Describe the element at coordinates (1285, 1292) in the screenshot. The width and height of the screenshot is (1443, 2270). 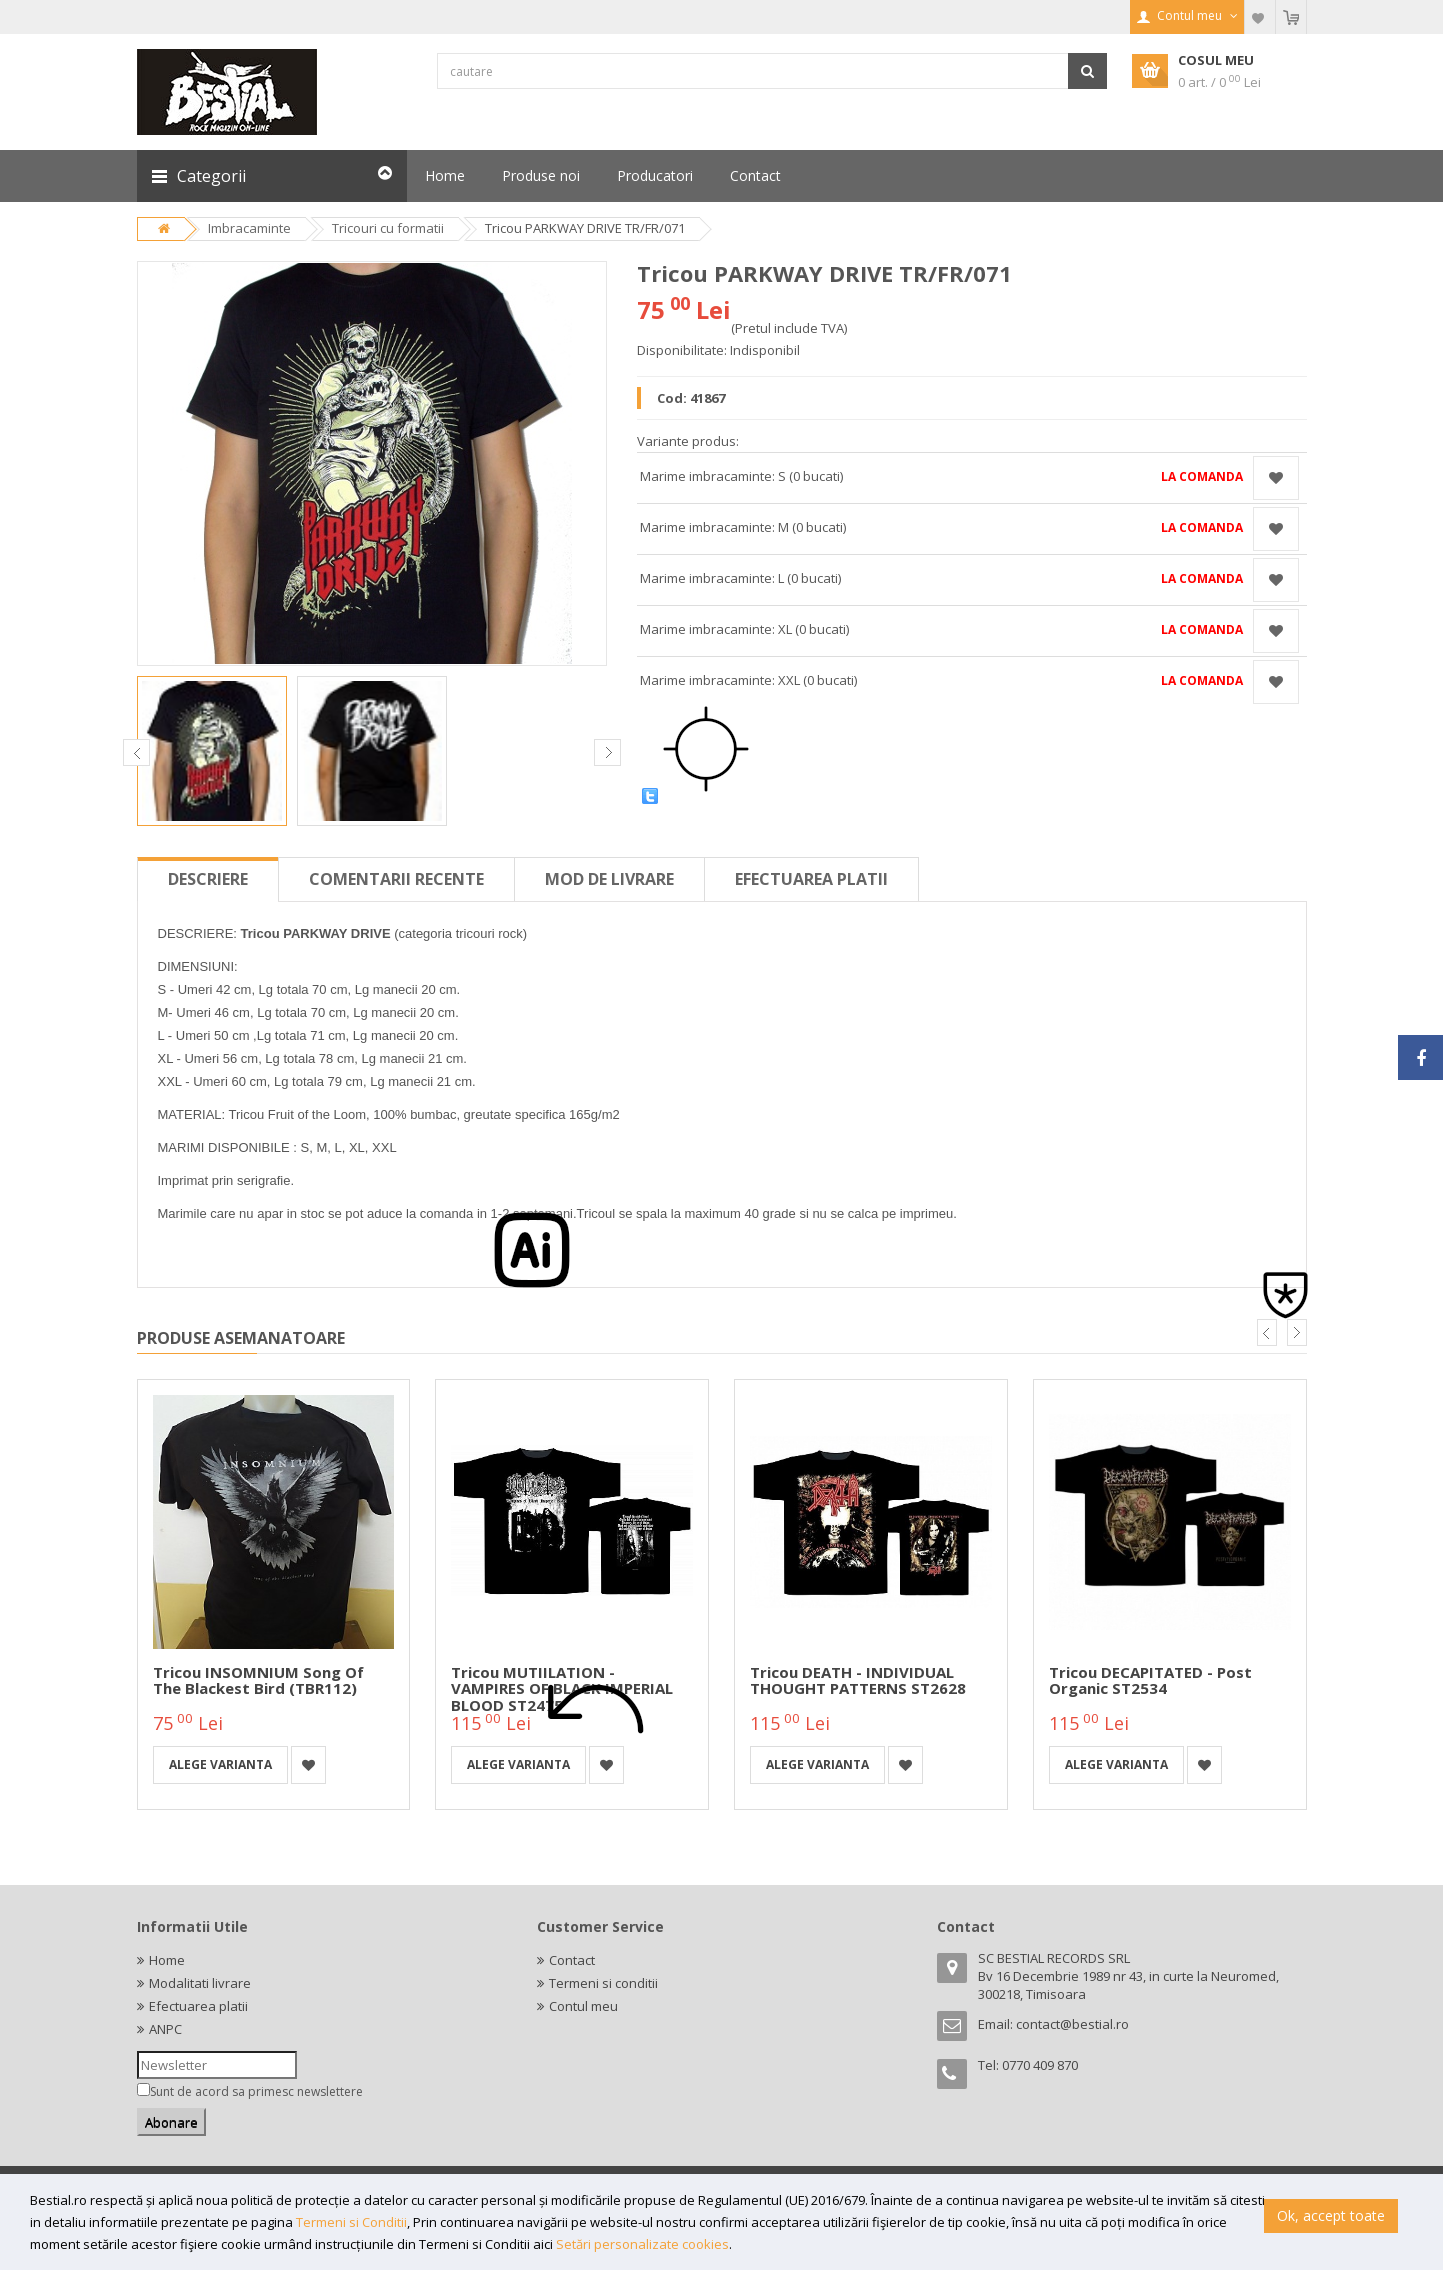
I see `indicates premium or verified security status` at that location.